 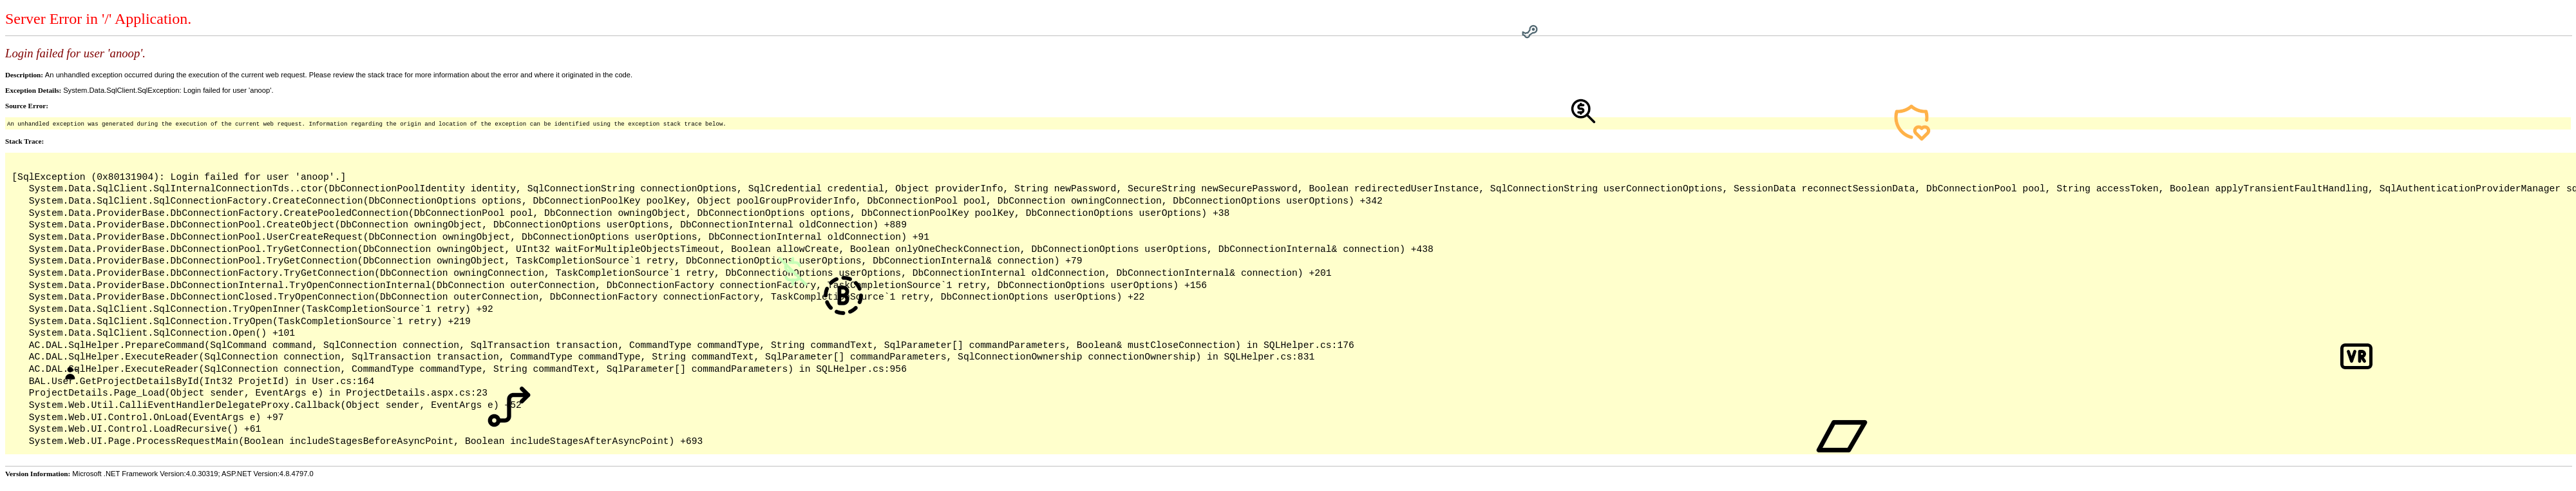 I want to click on follow a guided path or tutorial, so click(x=509, y=405).